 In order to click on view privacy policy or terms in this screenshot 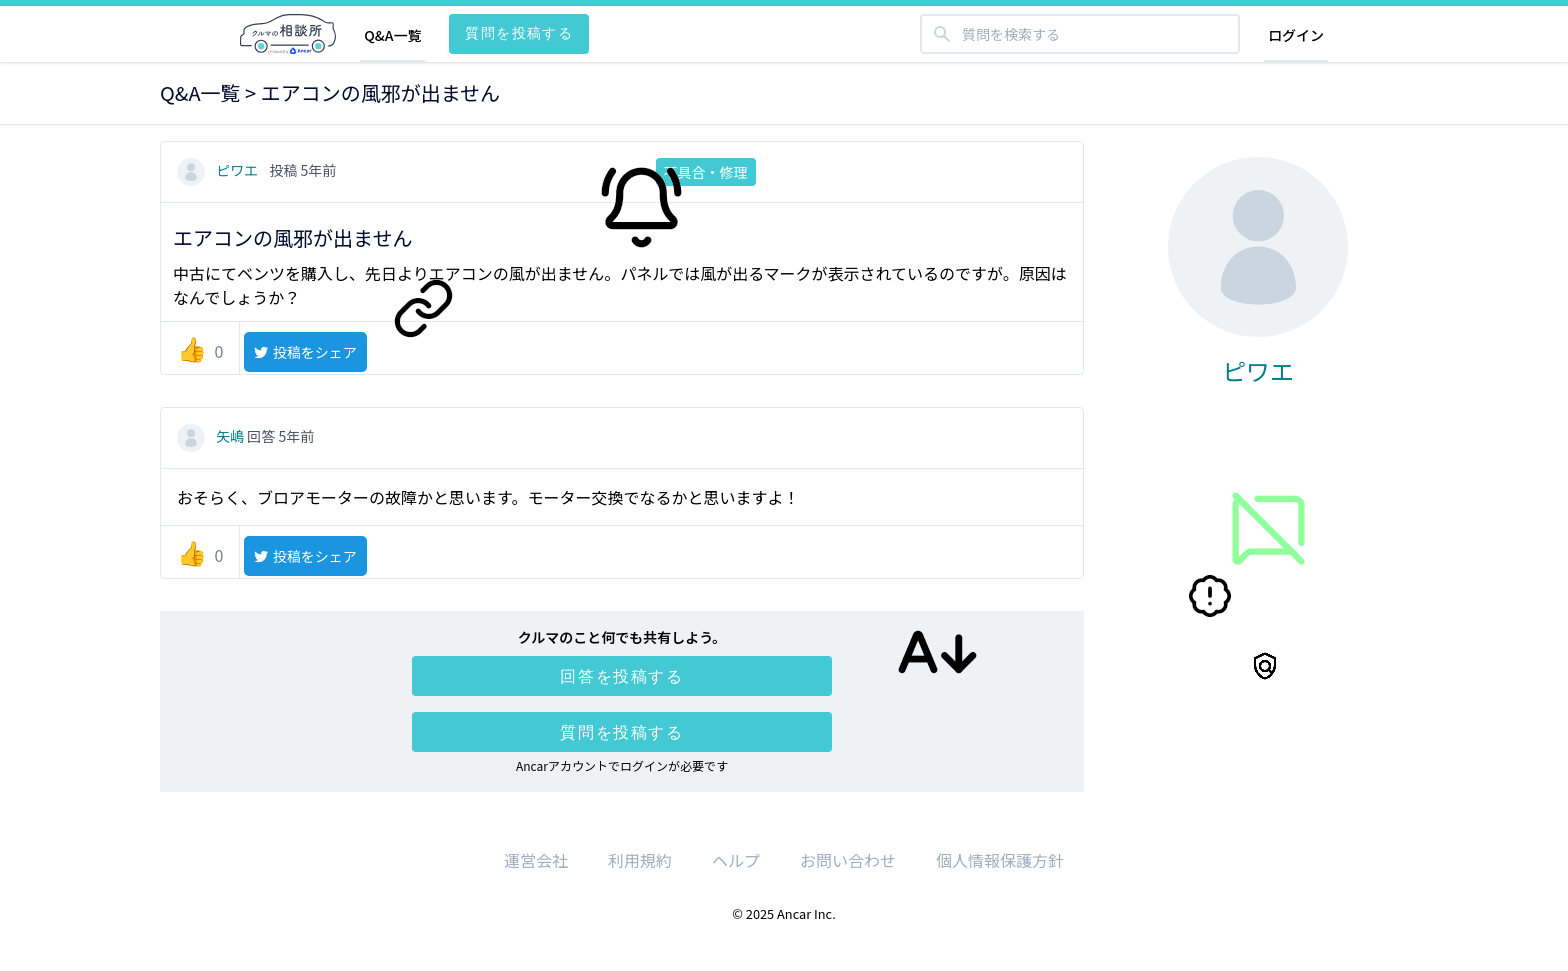, I will do `click(1265, 666)`.